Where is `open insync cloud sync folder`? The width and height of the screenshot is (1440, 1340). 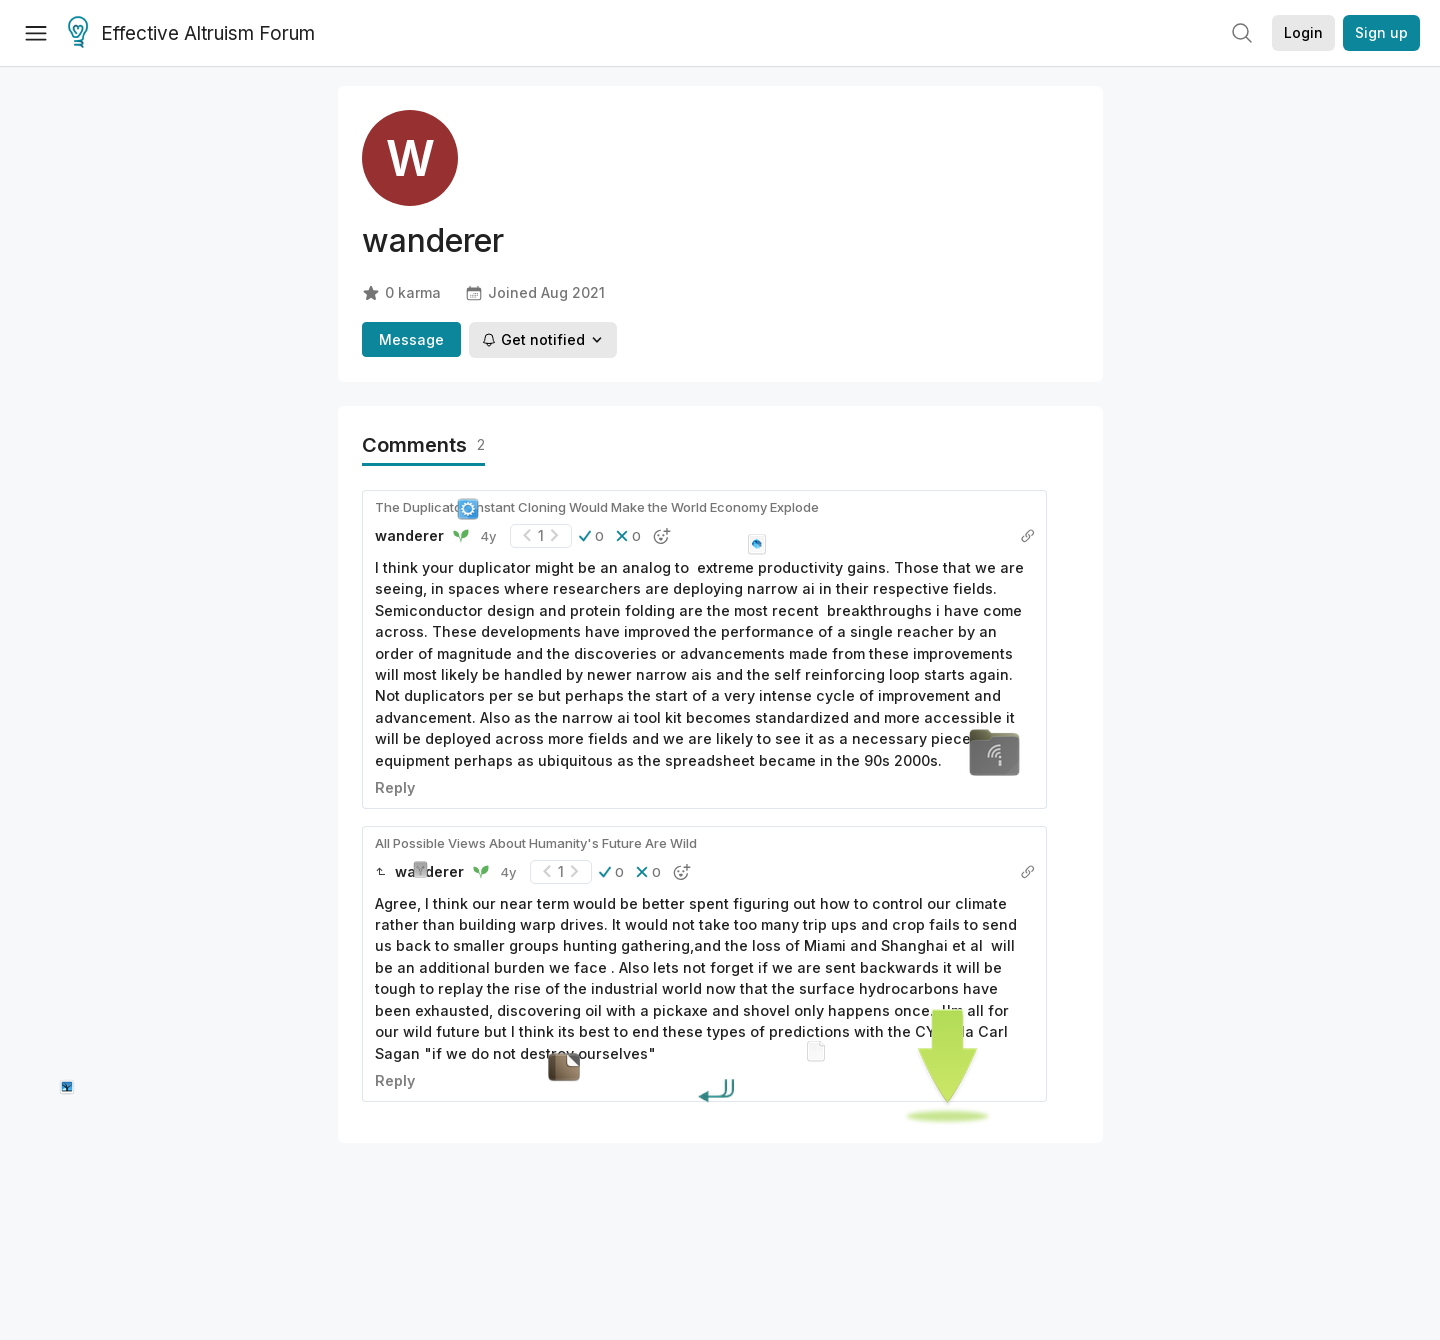 open insync cloud sync folder is located at coordinates (994, 752).